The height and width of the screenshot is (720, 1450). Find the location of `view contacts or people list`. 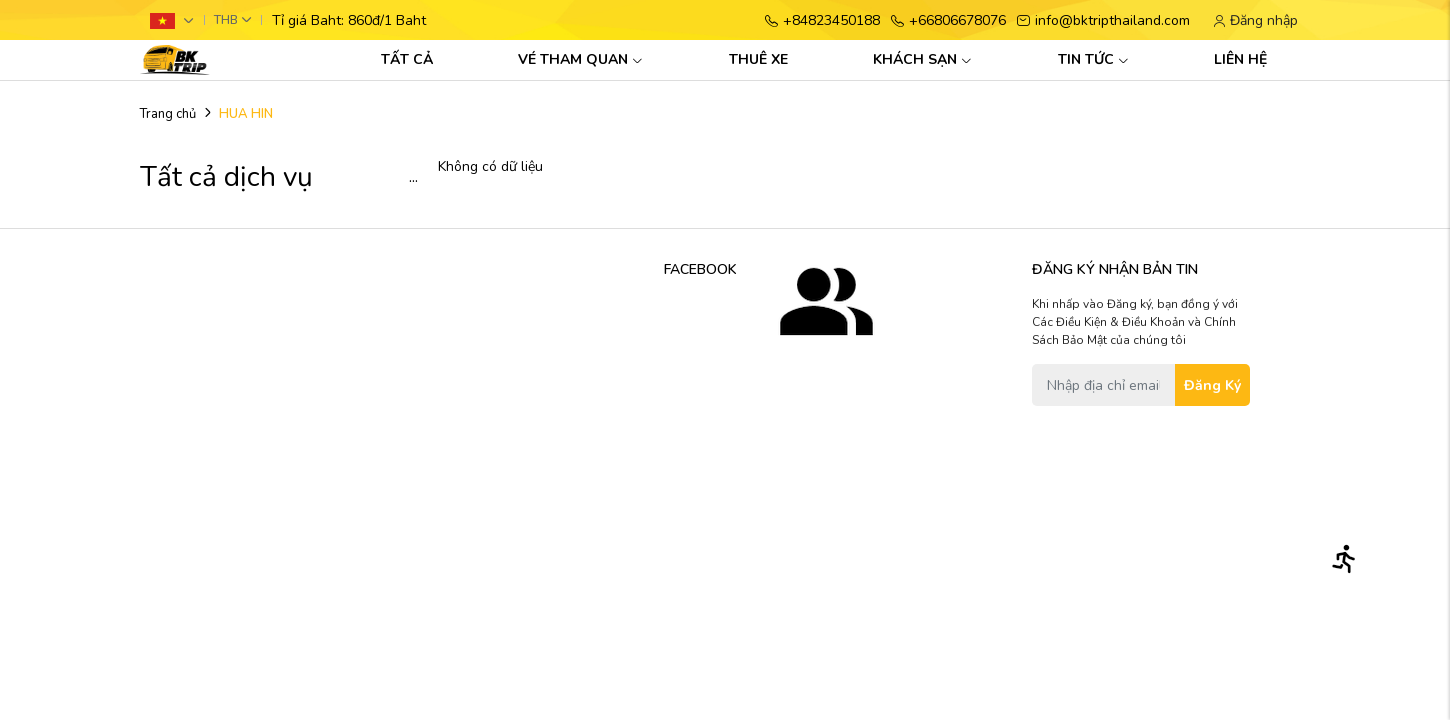

view contacts or people list is located at coordinates (826, 301).